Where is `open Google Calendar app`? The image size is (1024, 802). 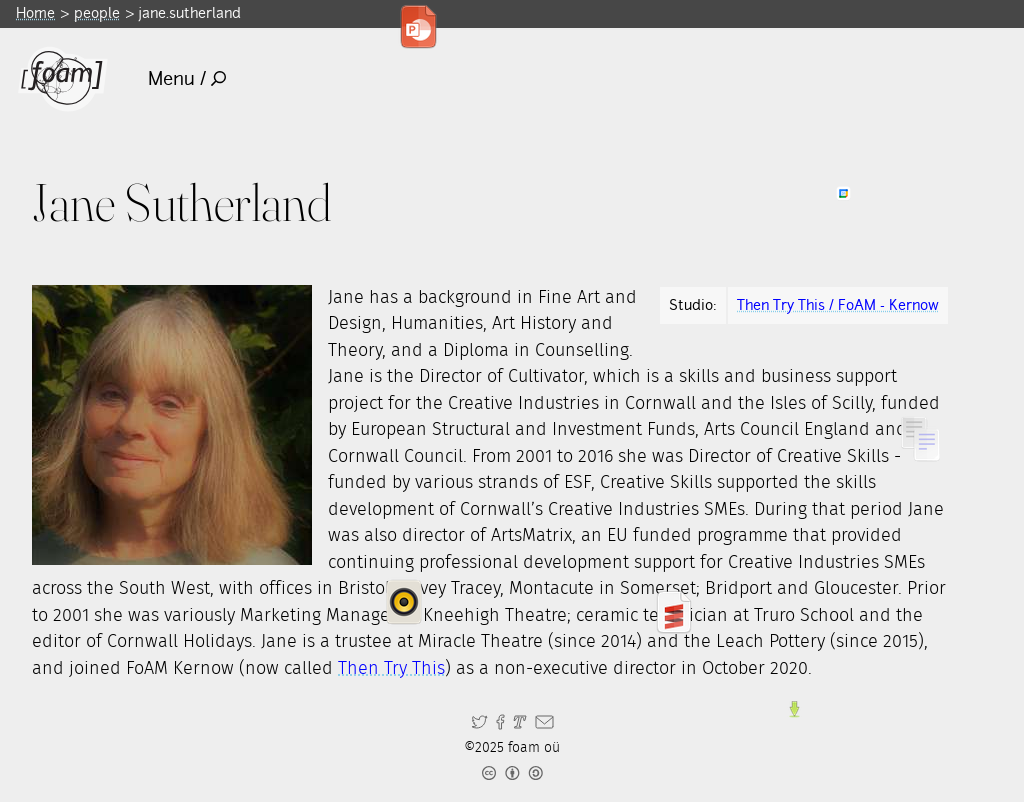
open Google Calendar app is located at coordinates (843, 193).